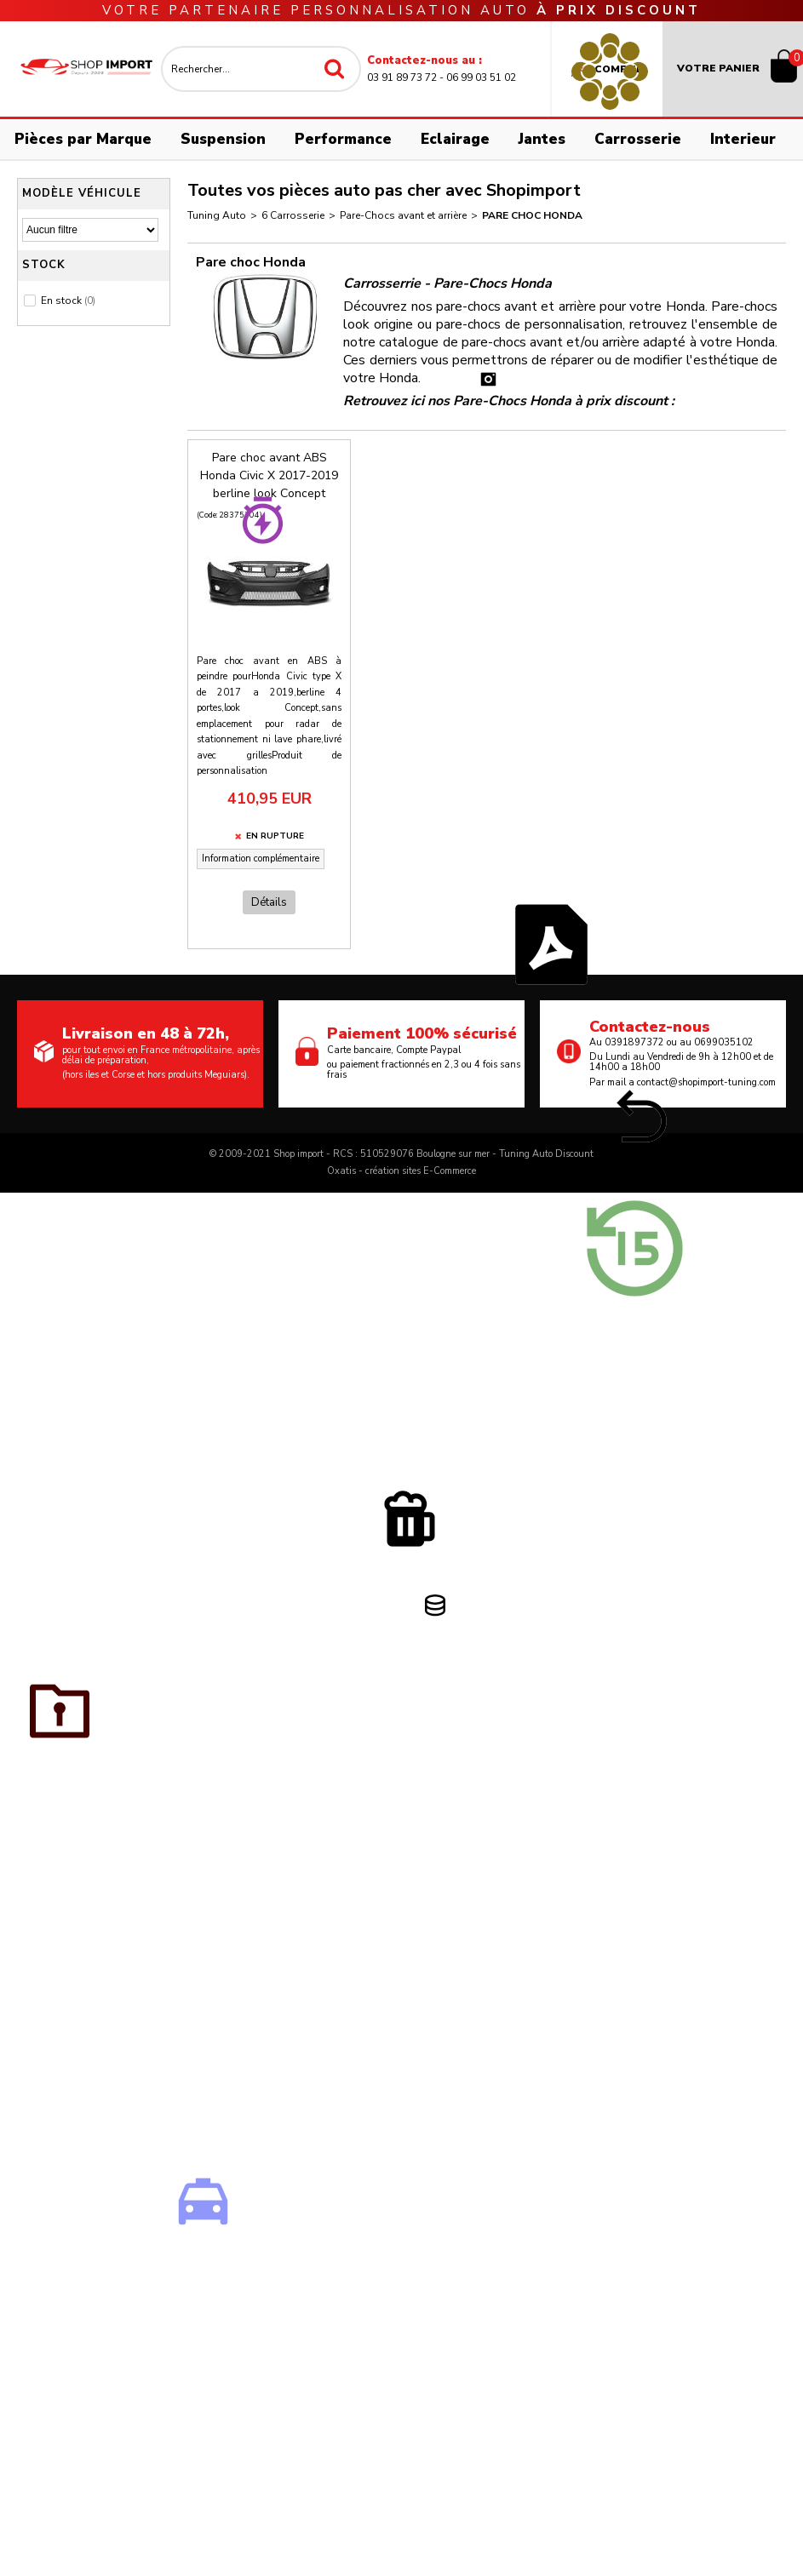 The height and width of the screenshot is (2576, 803). Describe the element at coordinates (643, 1119) in the screenshot. I see `go back to the previous screen` at that location.